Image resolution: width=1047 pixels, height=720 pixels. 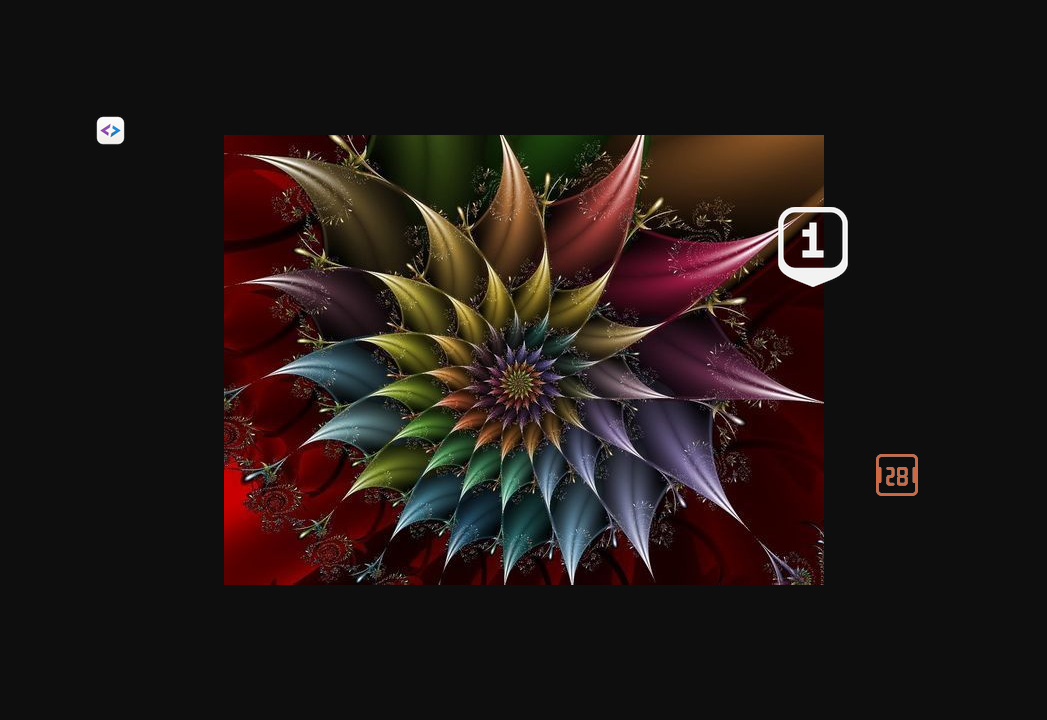 I want to click on open smartgit version control client, so click(x=110, y=130).